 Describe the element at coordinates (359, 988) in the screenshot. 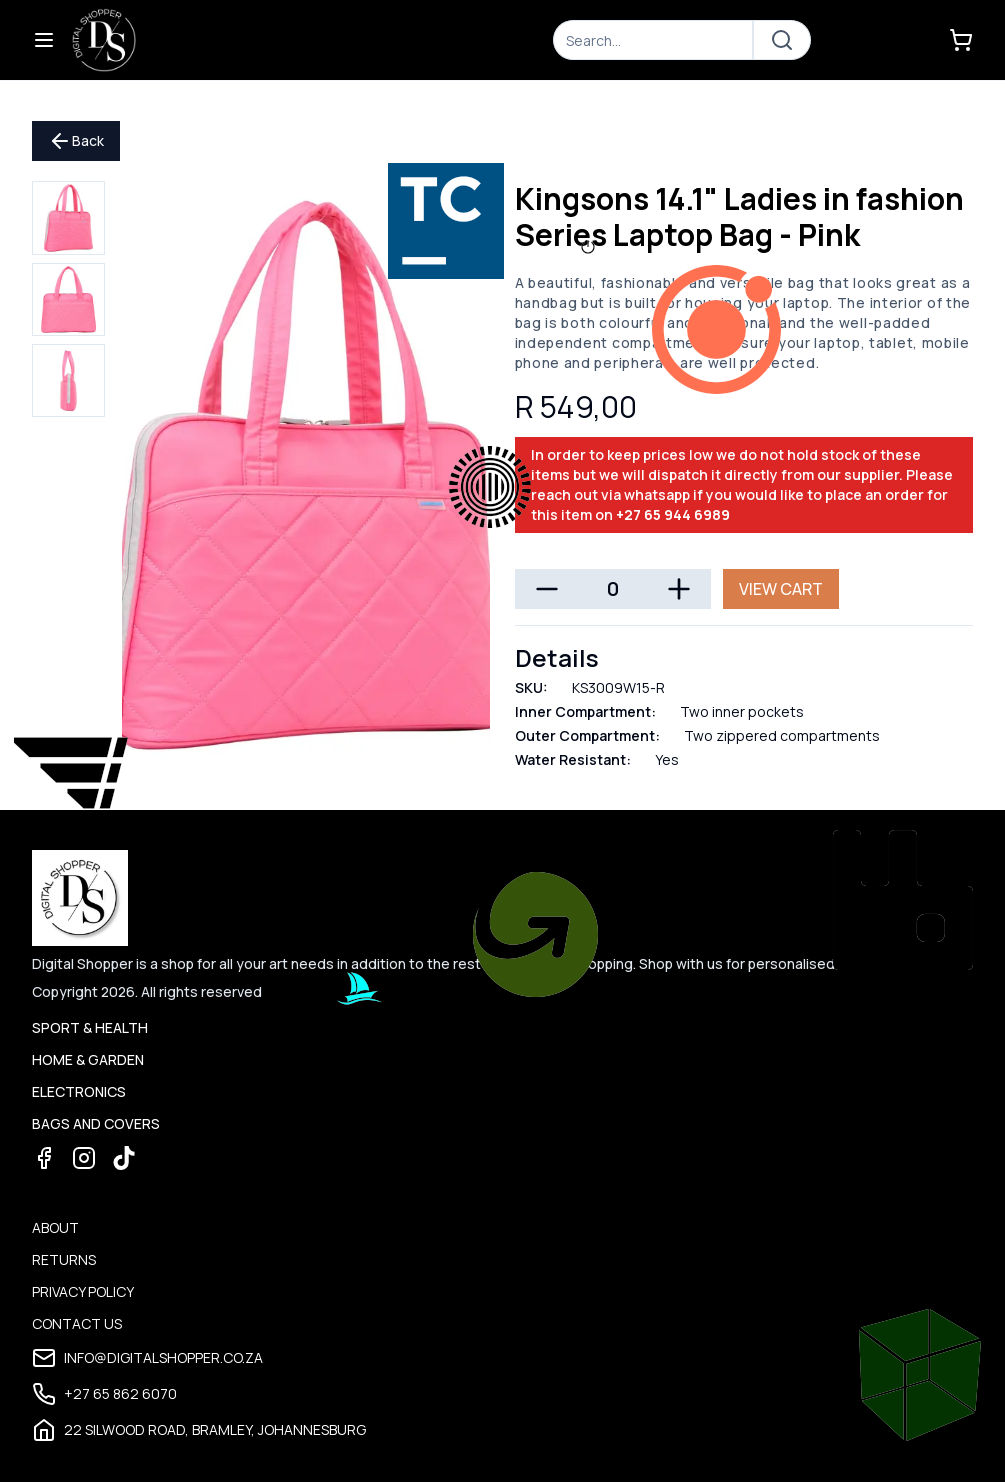

I see `open phpMyAdmin database management tool` at that location.